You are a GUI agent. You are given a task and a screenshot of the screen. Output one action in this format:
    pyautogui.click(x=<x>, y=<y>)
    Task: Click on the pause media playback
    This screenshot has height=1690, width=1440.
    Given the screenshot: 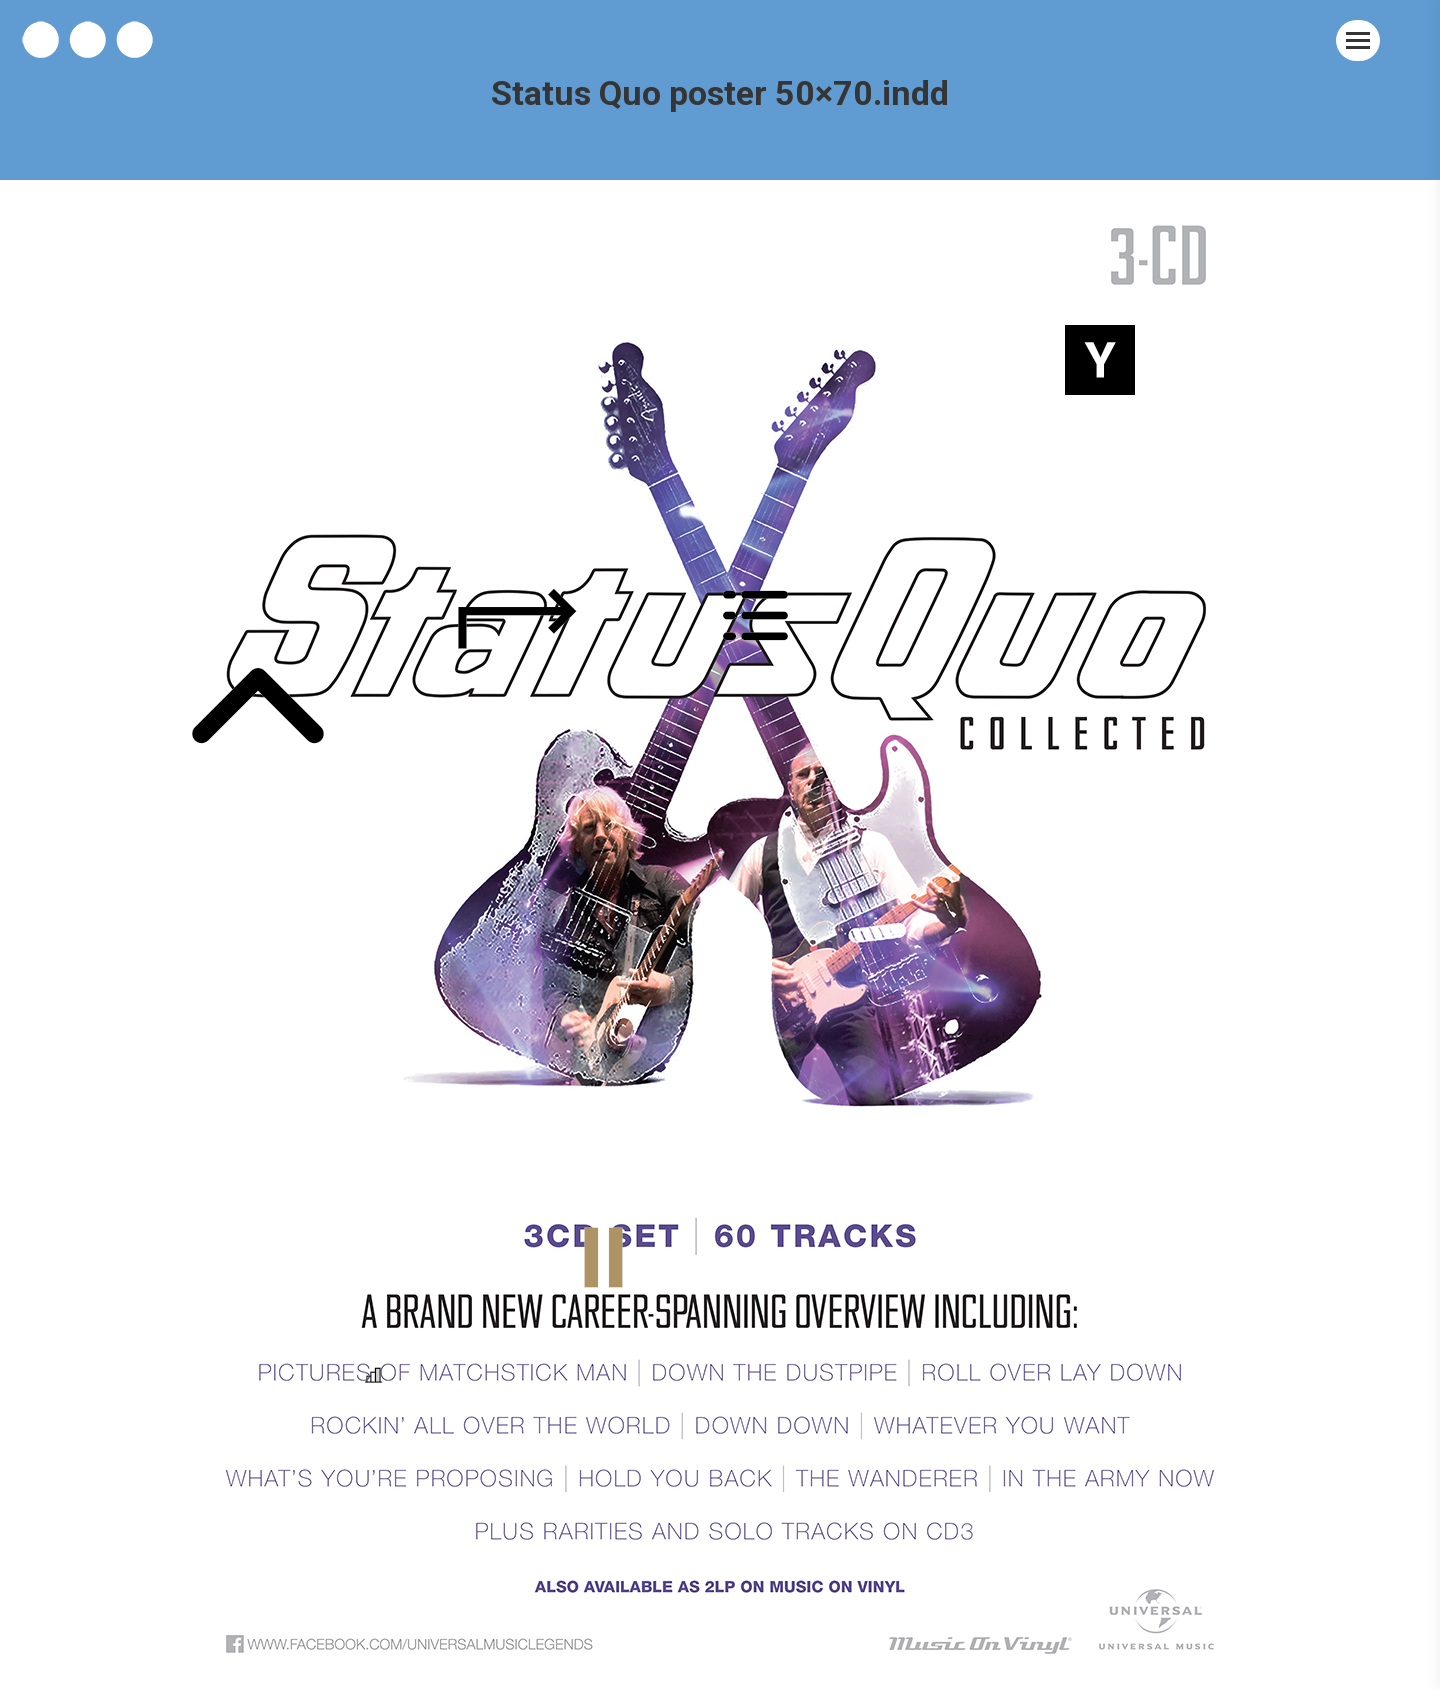 What is the action you would take?
    pyautogui.click(x=603, y=1257)
    